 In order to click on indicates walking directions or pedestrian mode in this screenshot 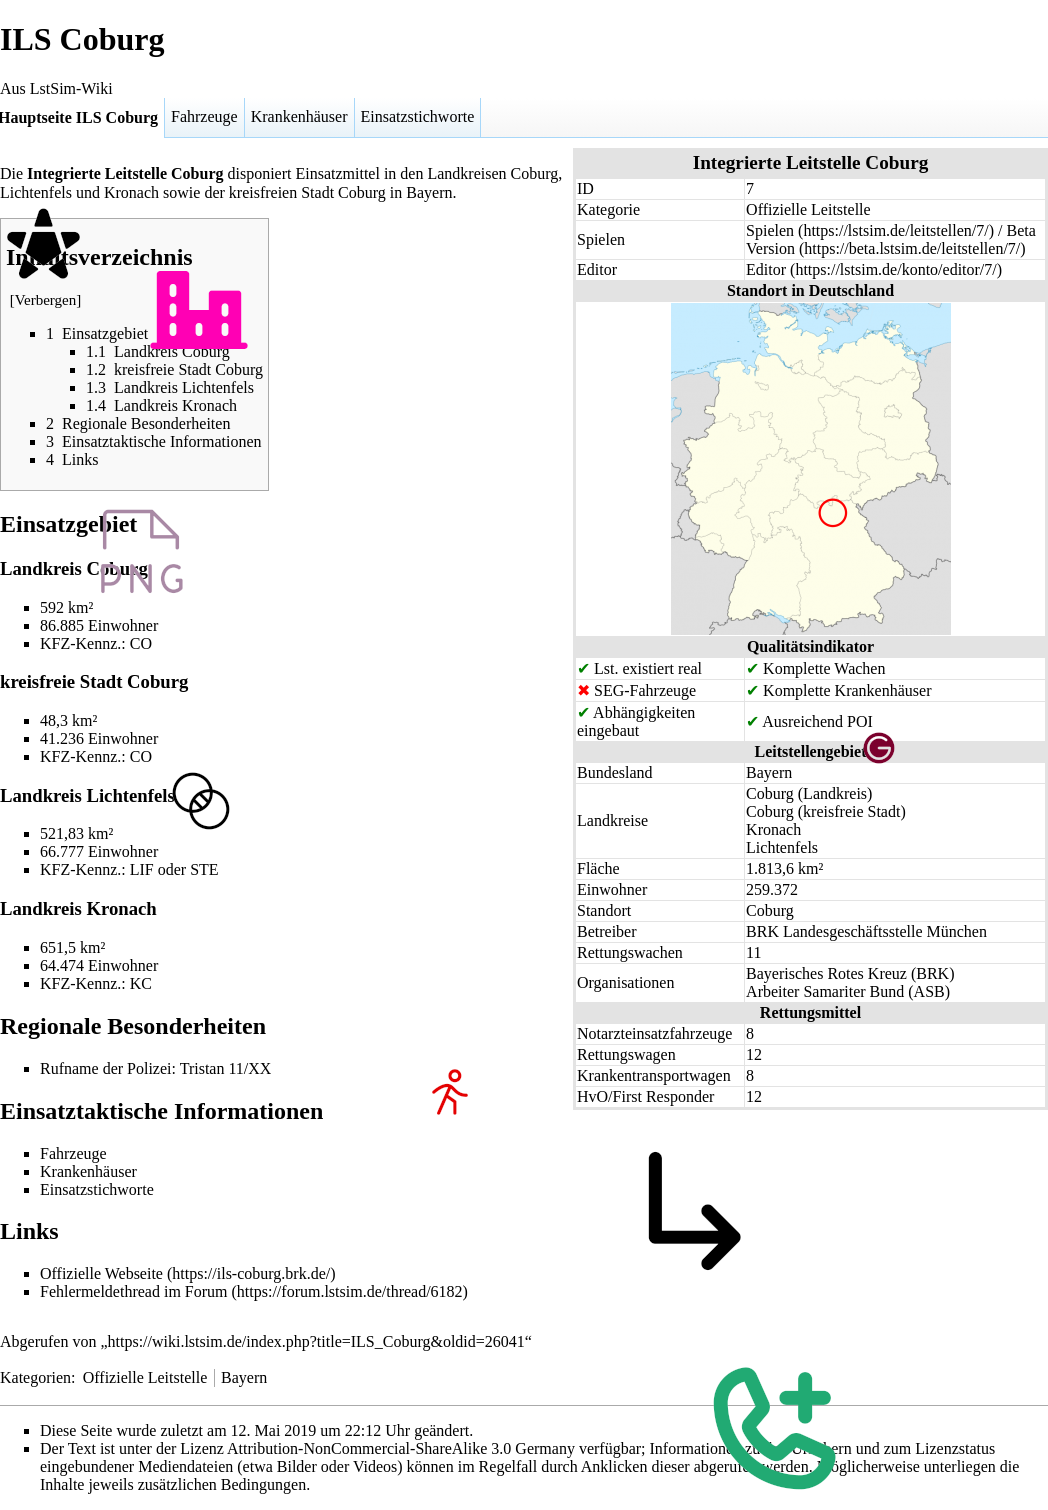, I will do `click(450, 1092)`.